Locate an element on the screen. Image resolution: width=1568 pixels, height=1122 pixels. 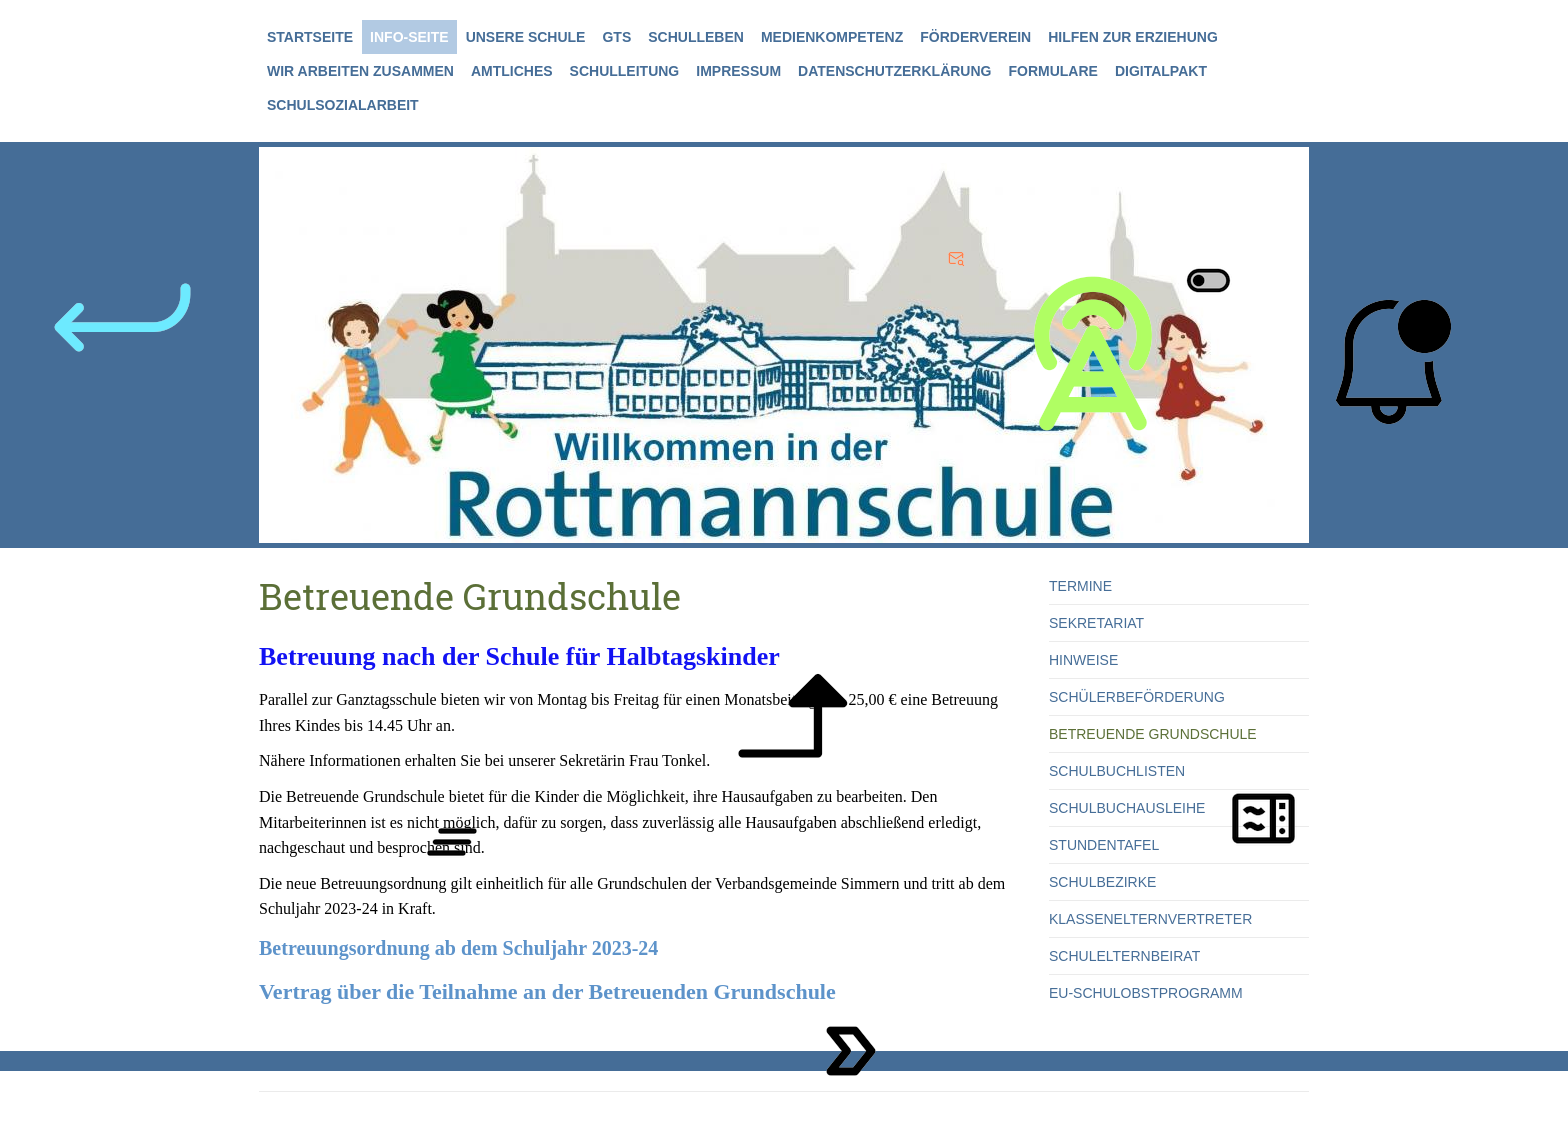
navigate to the next item or step is located at coordinates (851, 1051).